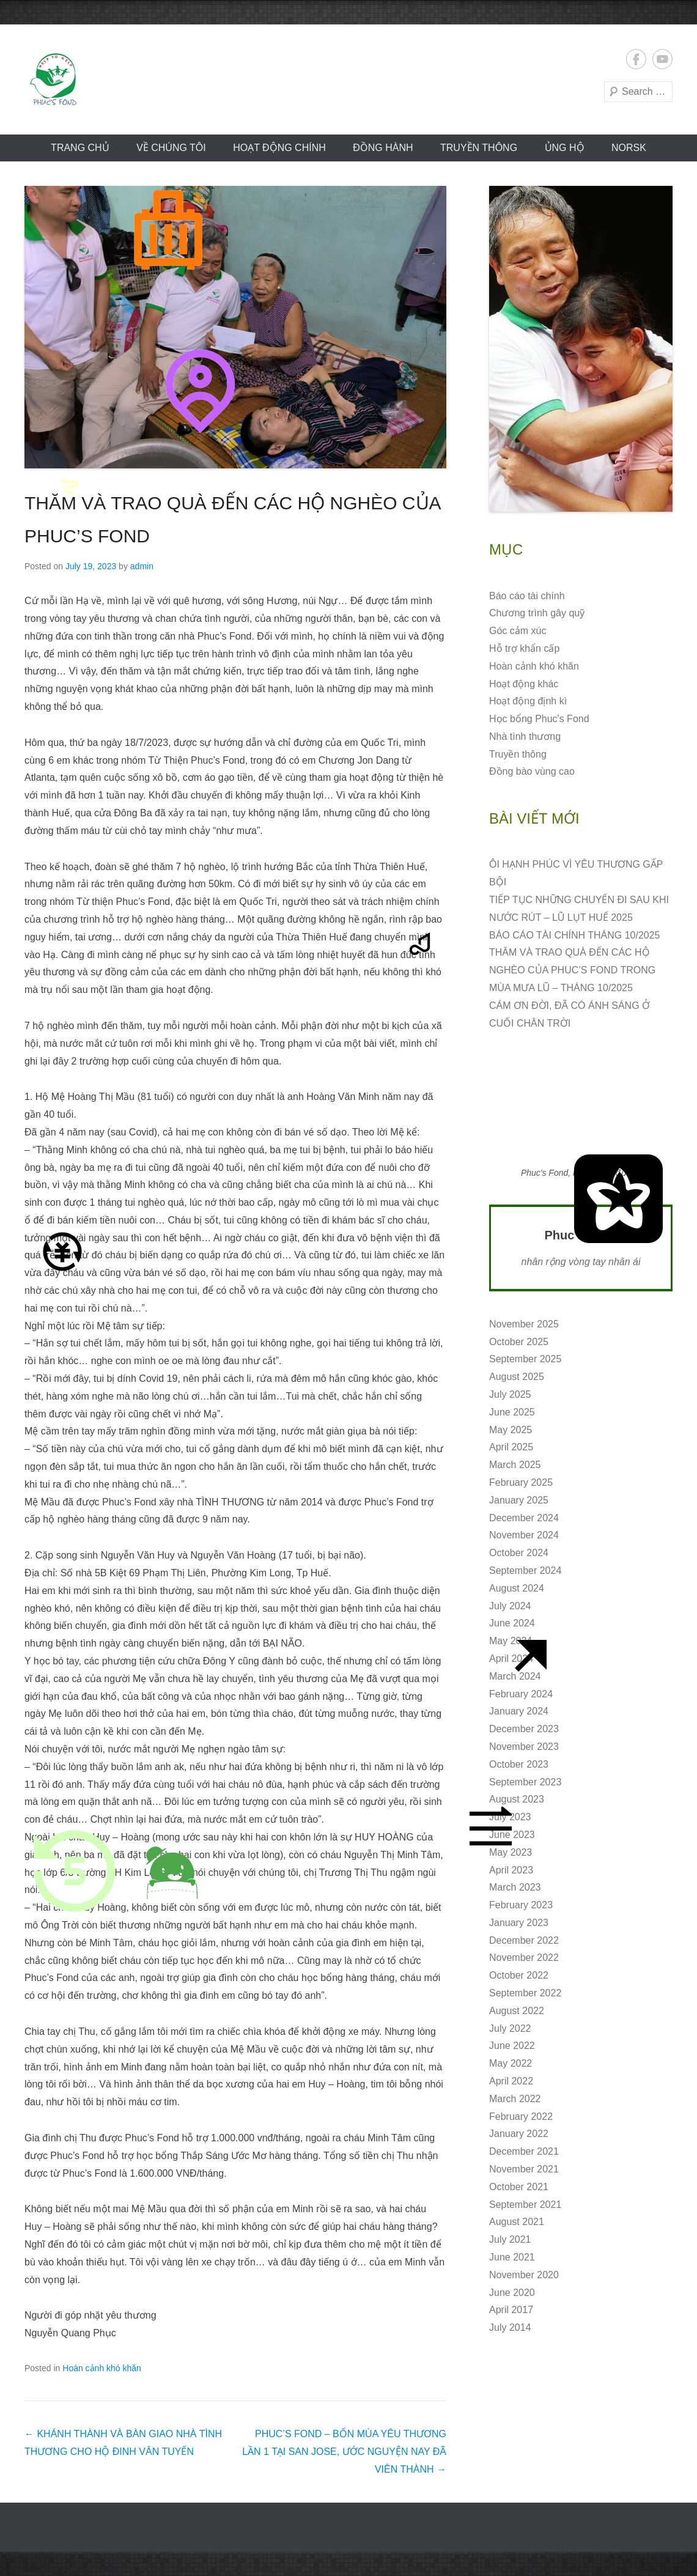  I want to click on rewind 5 seconds, so click(75, 1871).